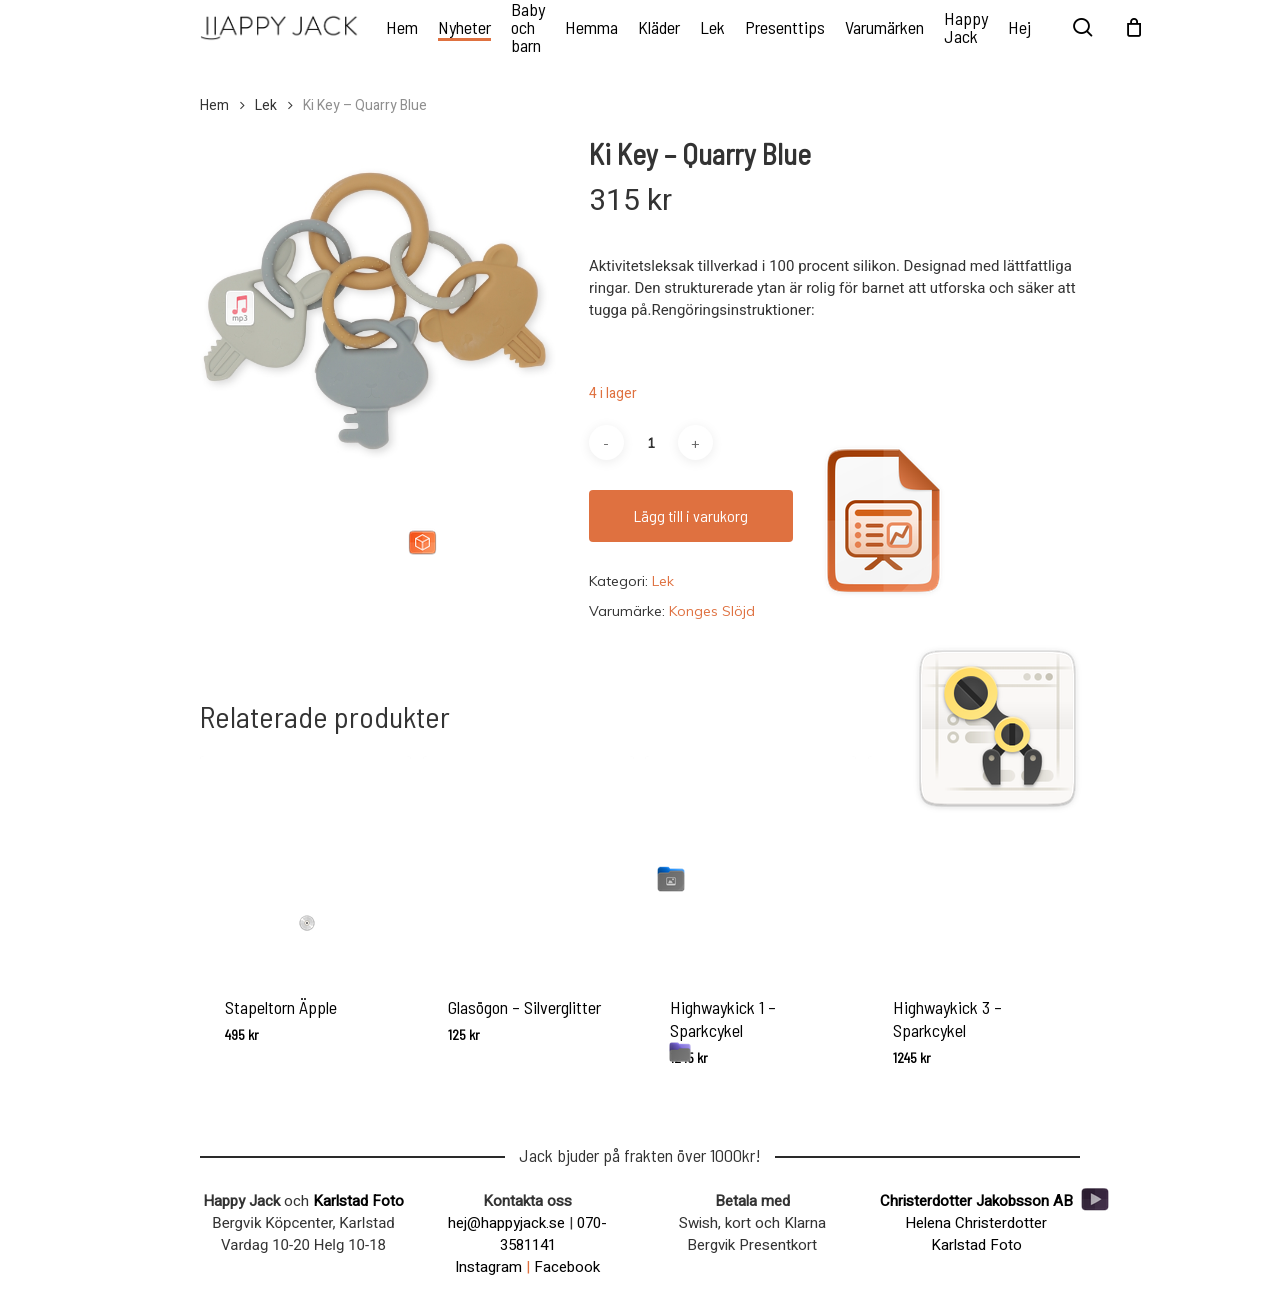  Describe the element at coordinates (240, 308) in the screenshot. I see `an mp3 audio file` at that location.